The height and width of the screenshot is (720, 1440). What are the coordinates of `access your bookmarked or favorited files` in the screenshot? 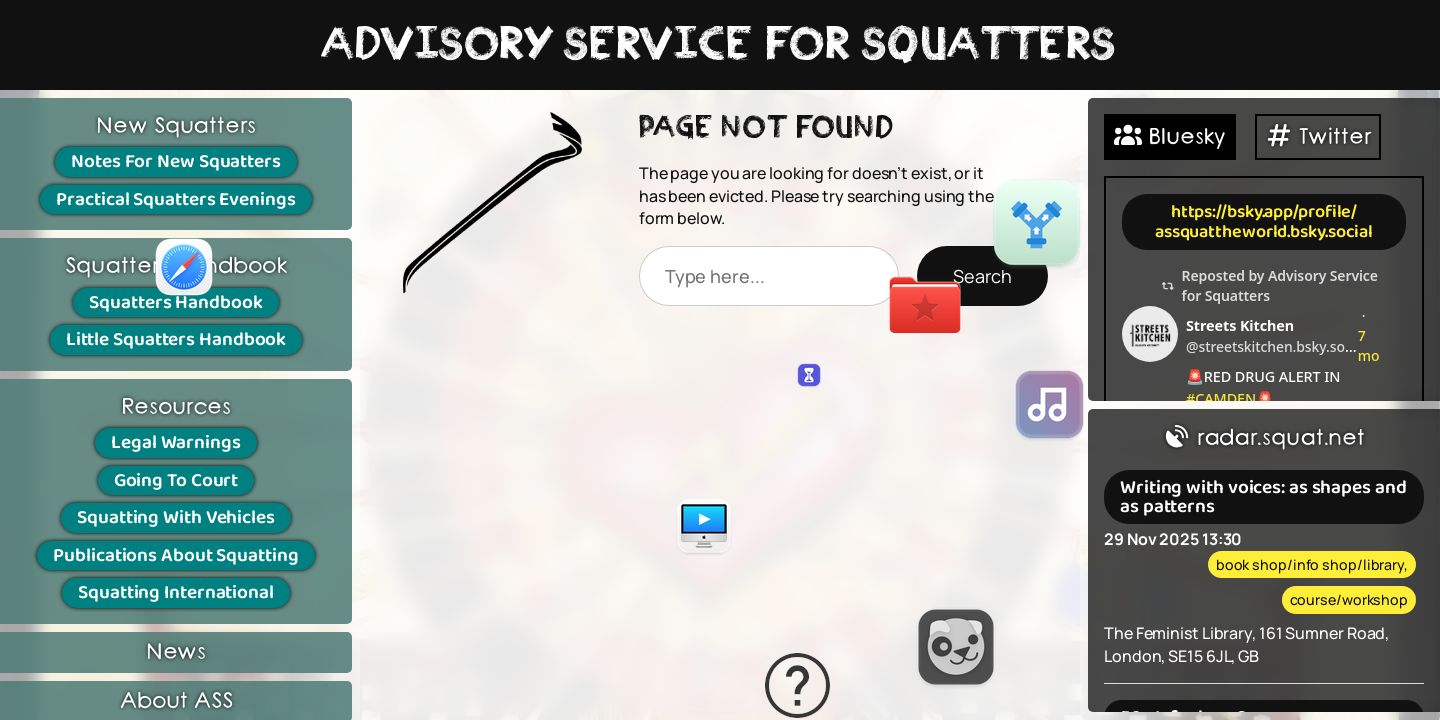 It's located at (925, 305).